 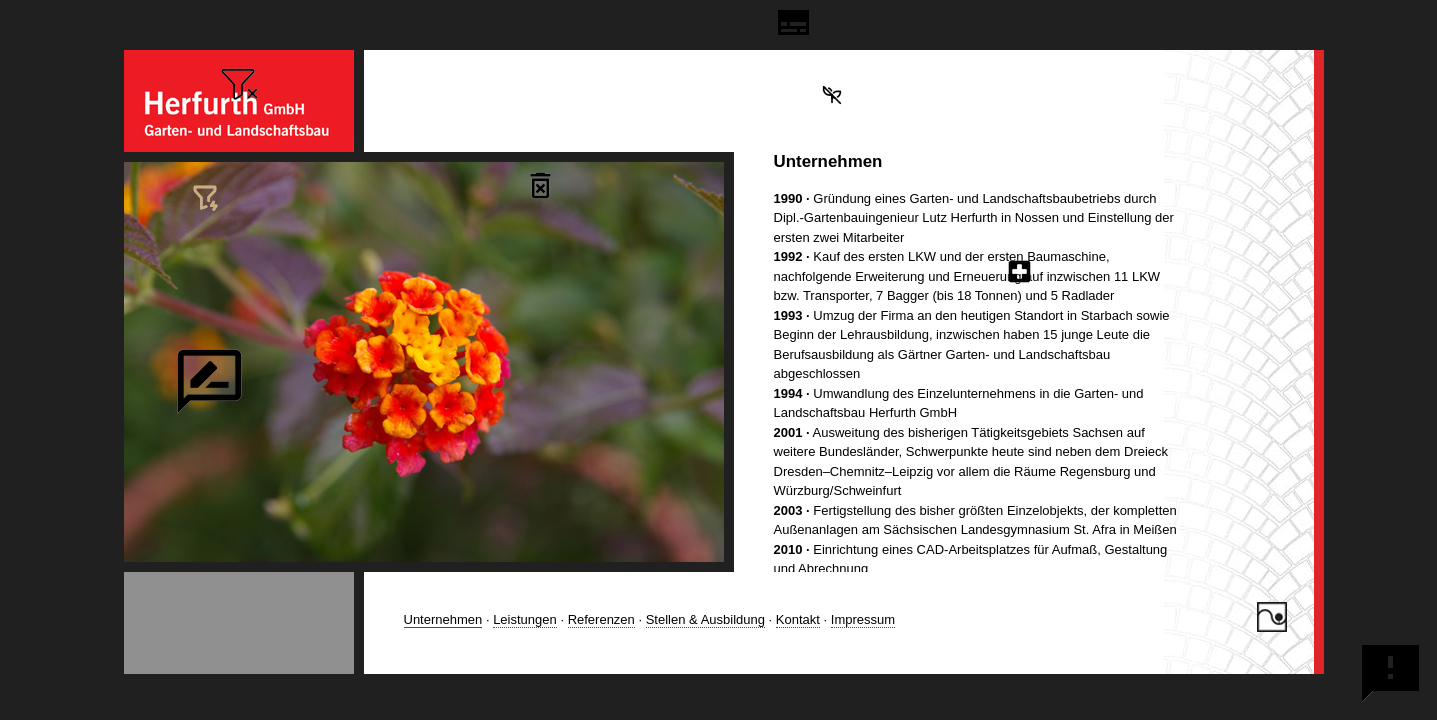 I want to click on apply quick or instant filtering, so click(x=205, y=197).